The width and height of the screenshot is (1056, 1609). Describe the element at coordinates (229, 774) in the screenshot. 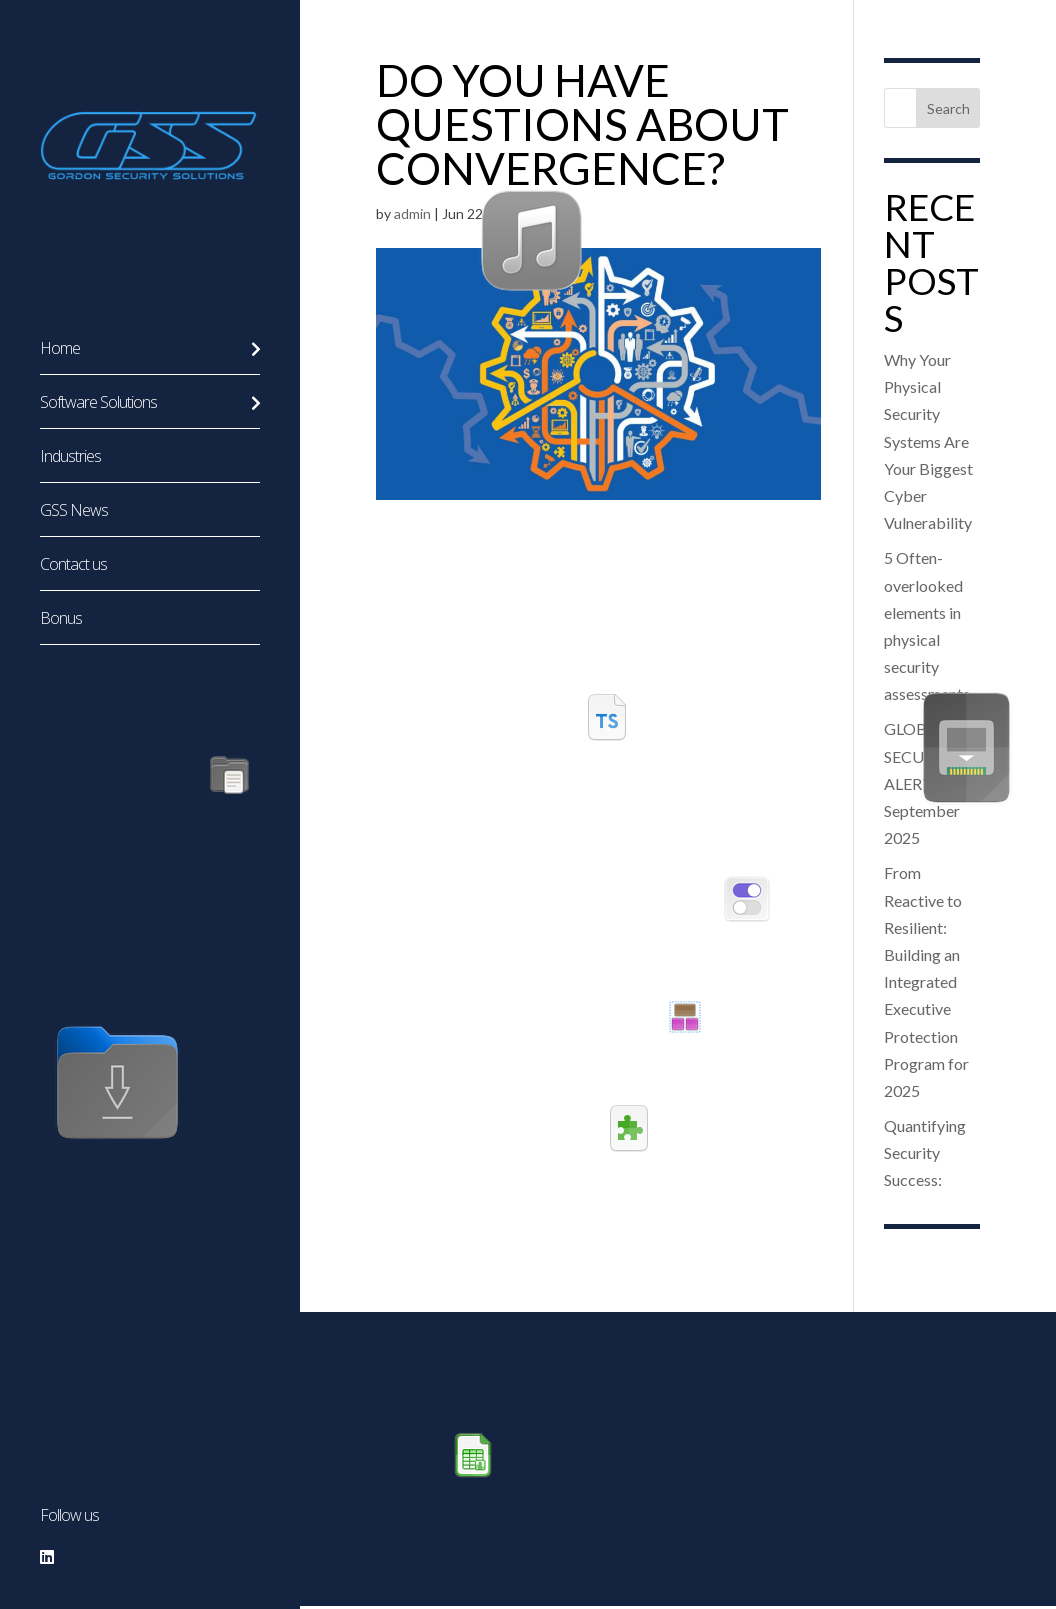

I see `open a file or document` at that location.